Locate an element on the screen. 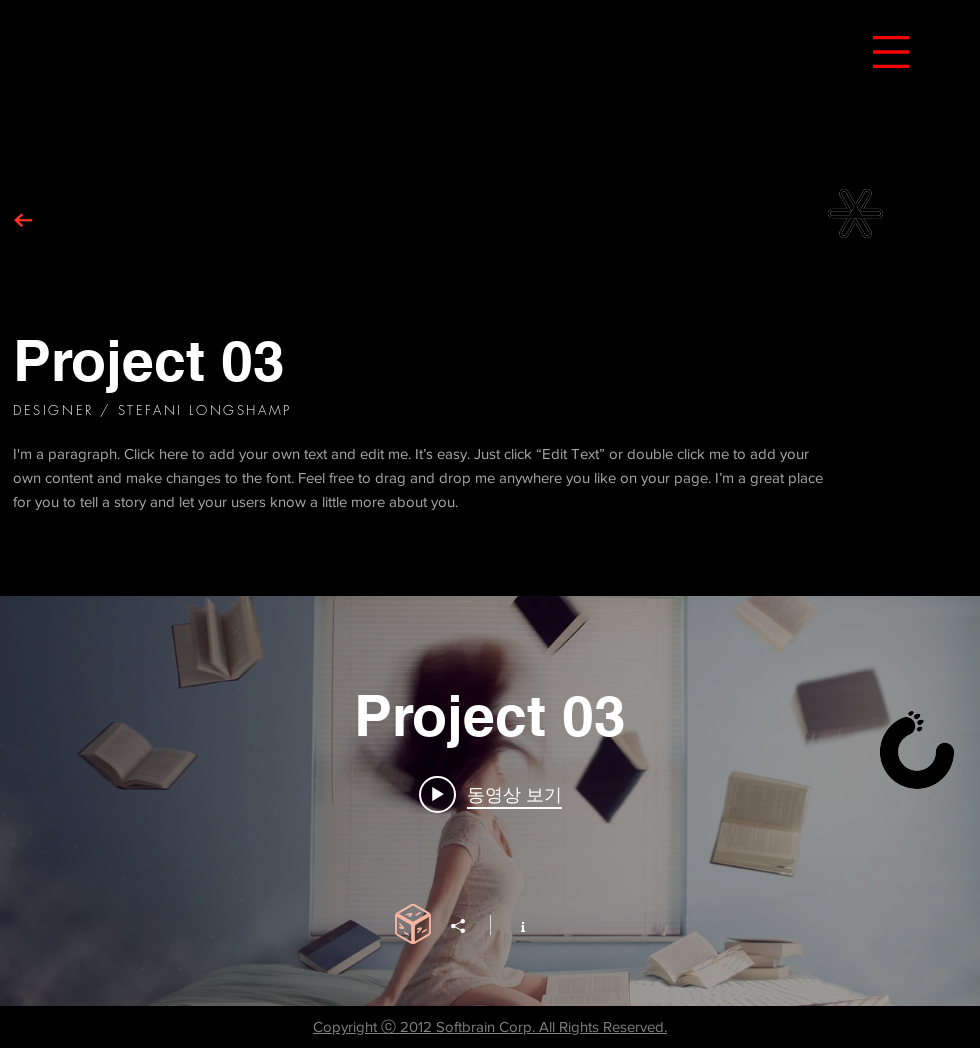 The image size is (980, 1048). open google authenticator app is located at coordinates (855, 213).